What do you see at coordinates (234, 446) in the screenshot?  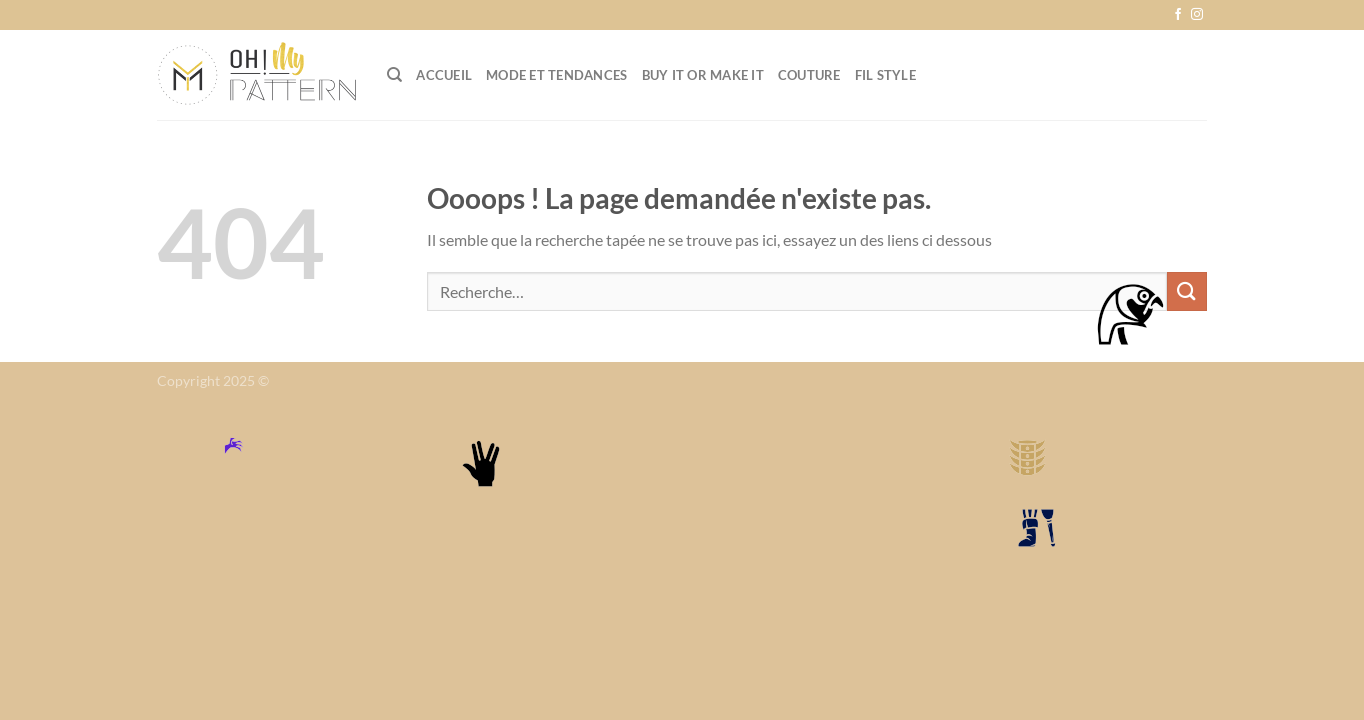 I see `select evil or dark faction in game` at bounding box center [234, 446].